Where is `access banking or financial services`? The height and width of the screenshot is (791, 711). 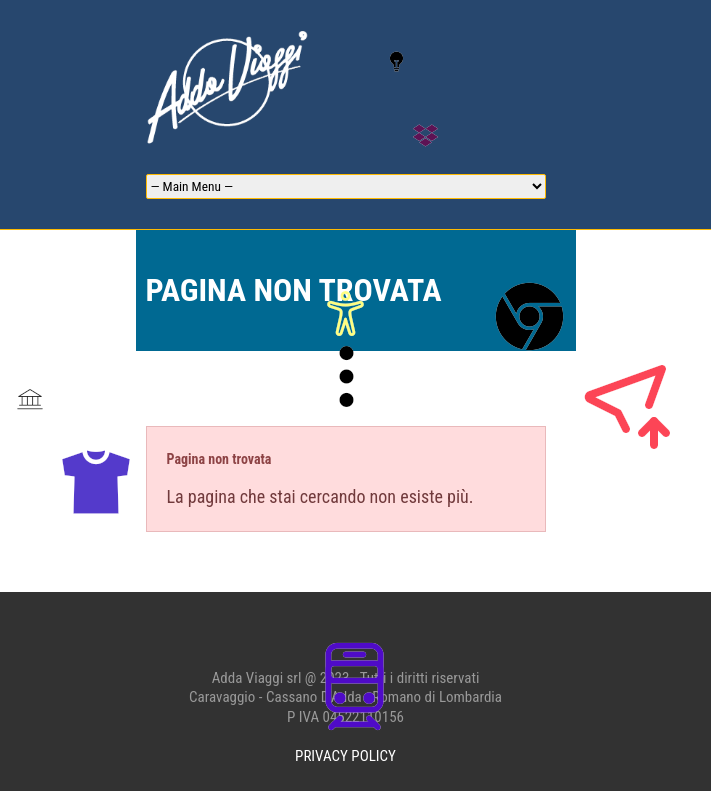 access banking or financial services is located at coordinates (30, 400).